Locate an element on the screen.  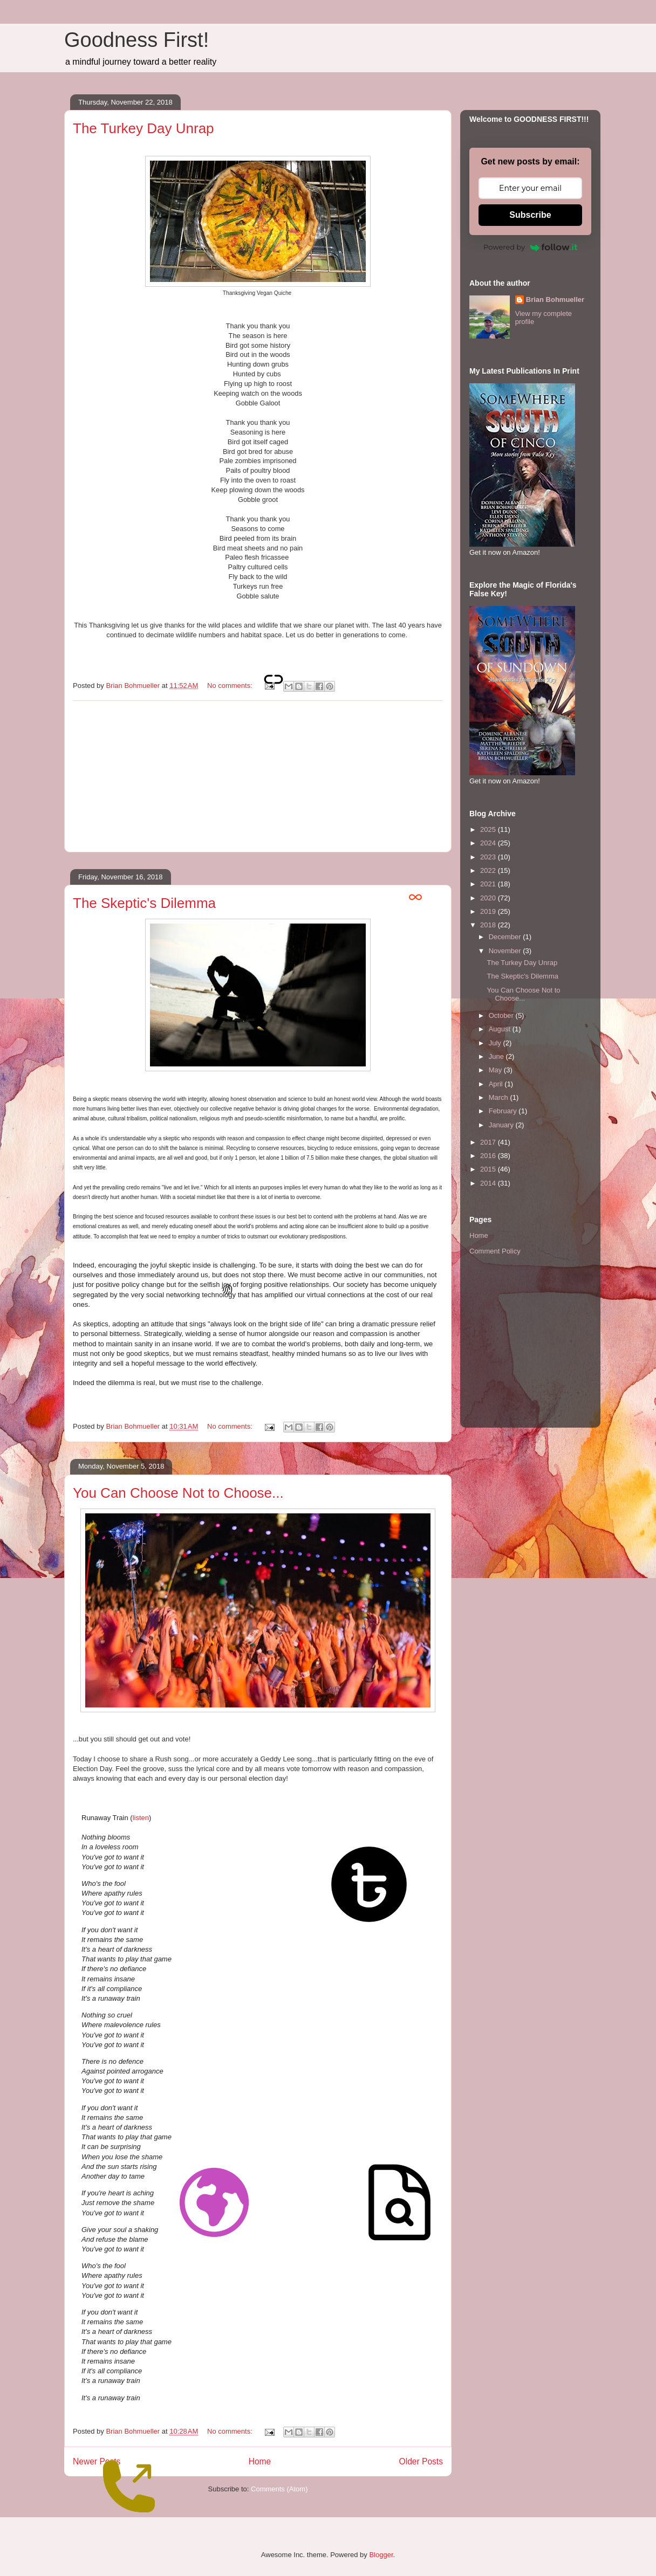
indicates bangladeshi taka currency is located at coordinates (369, 1884).